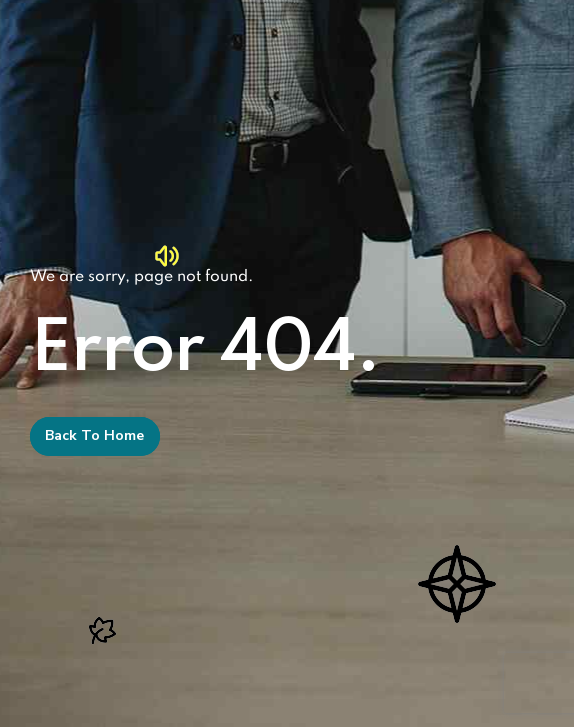 This screenshot has height=727, width=574. Describe the element at coordinates (102, 630) in the screenshot. I see `view eco-friendly or sustainable options` at that location.